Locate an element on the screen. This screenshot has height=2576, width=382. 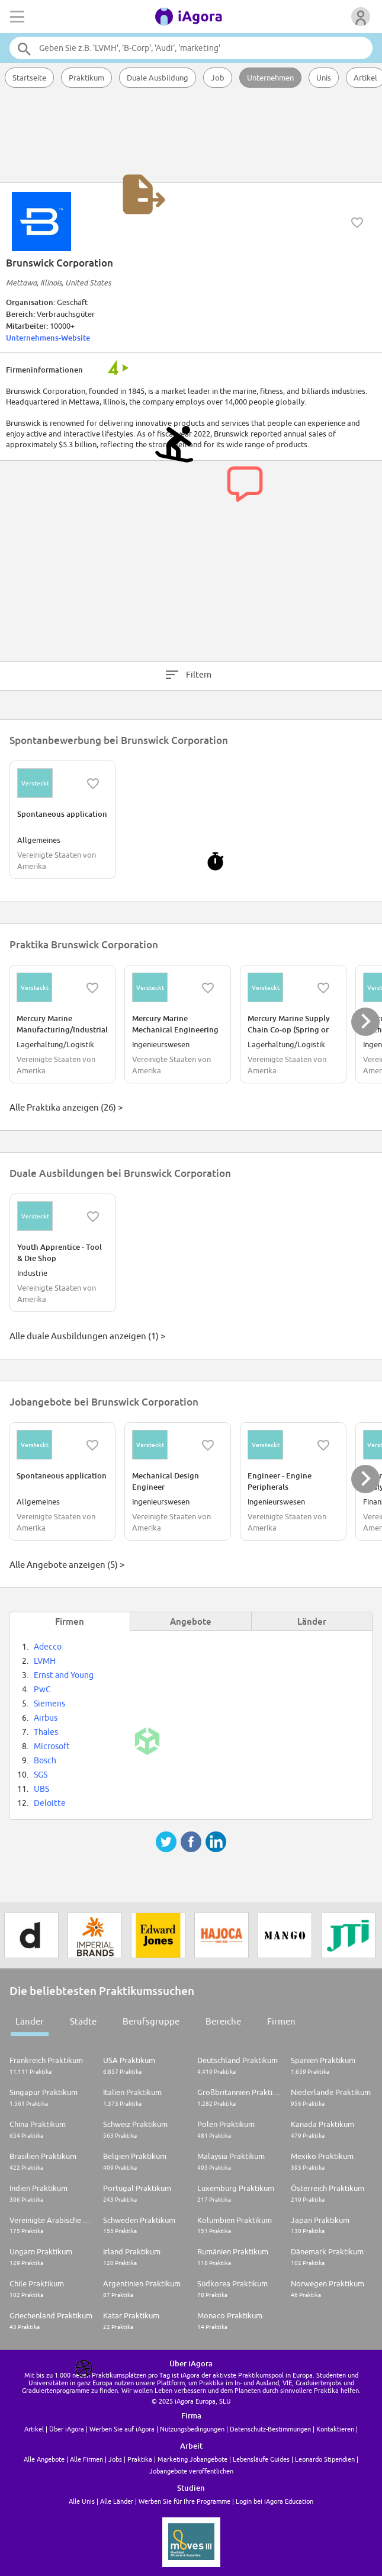
open chat or messaging is located at coordinates (245, 482).